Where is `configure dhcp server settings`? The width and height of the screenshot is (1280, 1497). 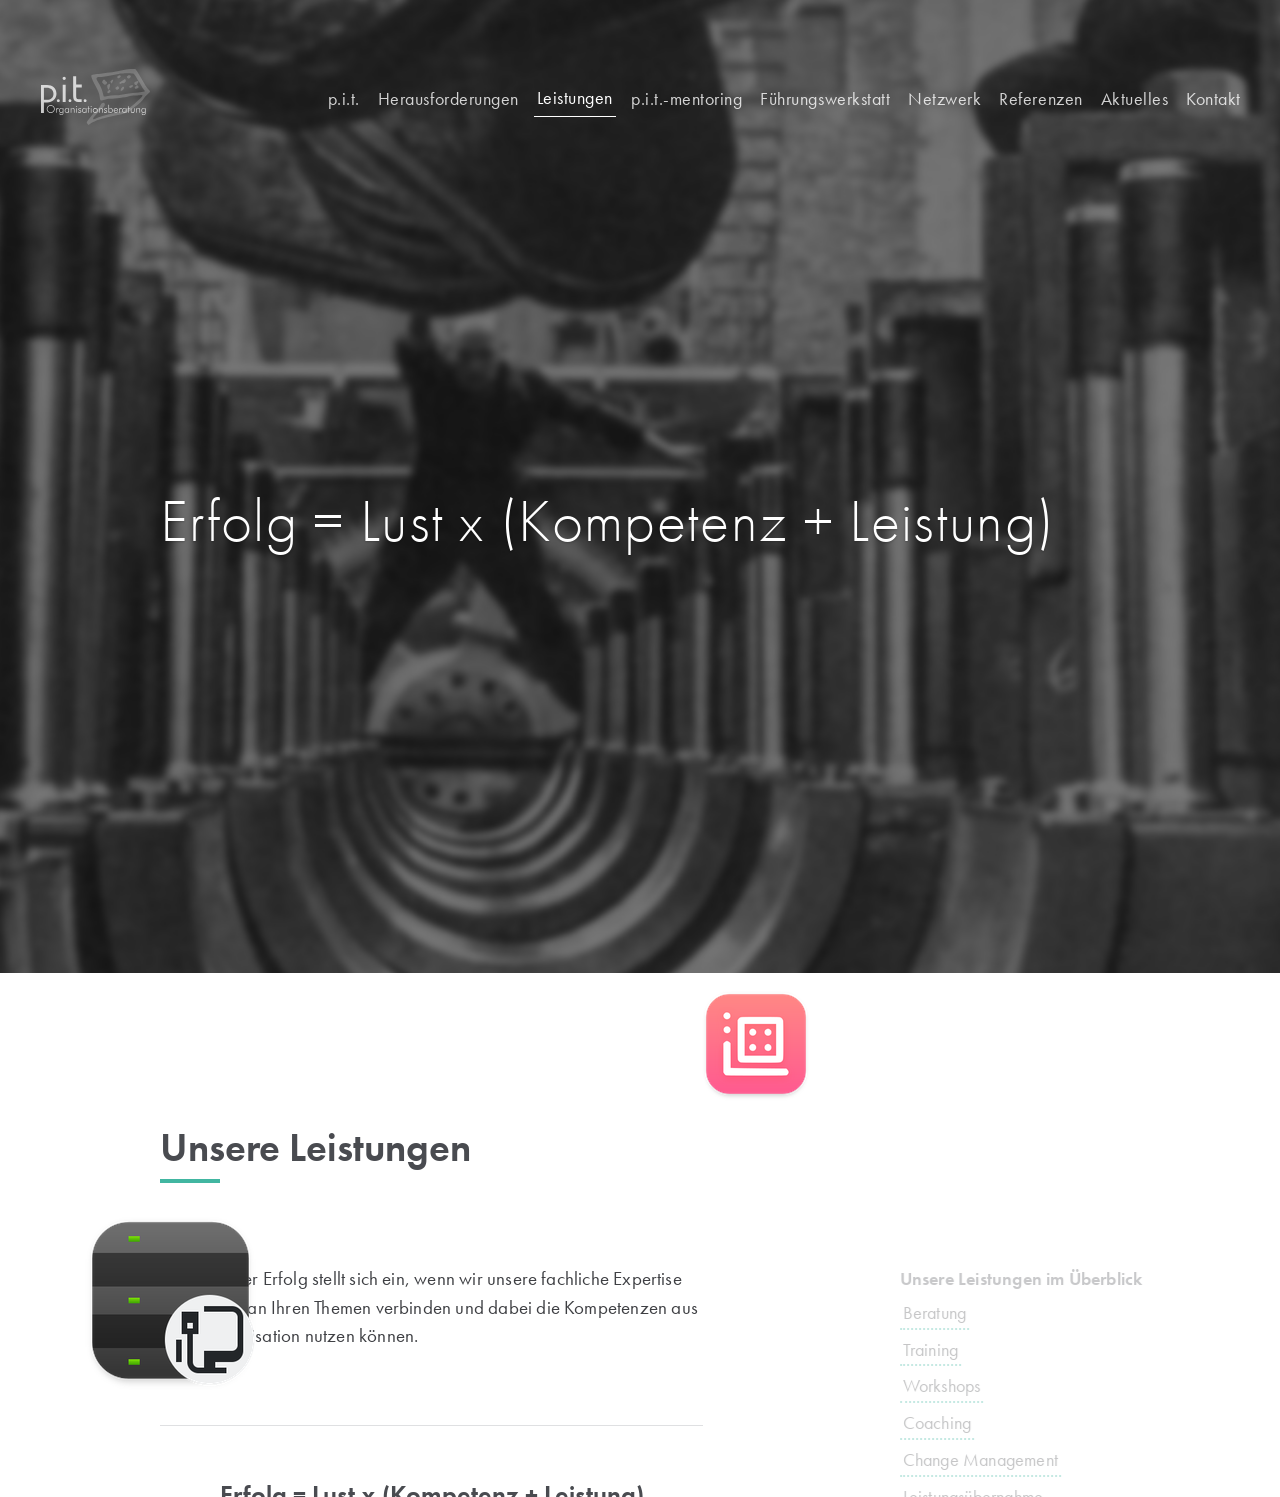
configure dhcp server settings is located at coordinates (170, 1300).